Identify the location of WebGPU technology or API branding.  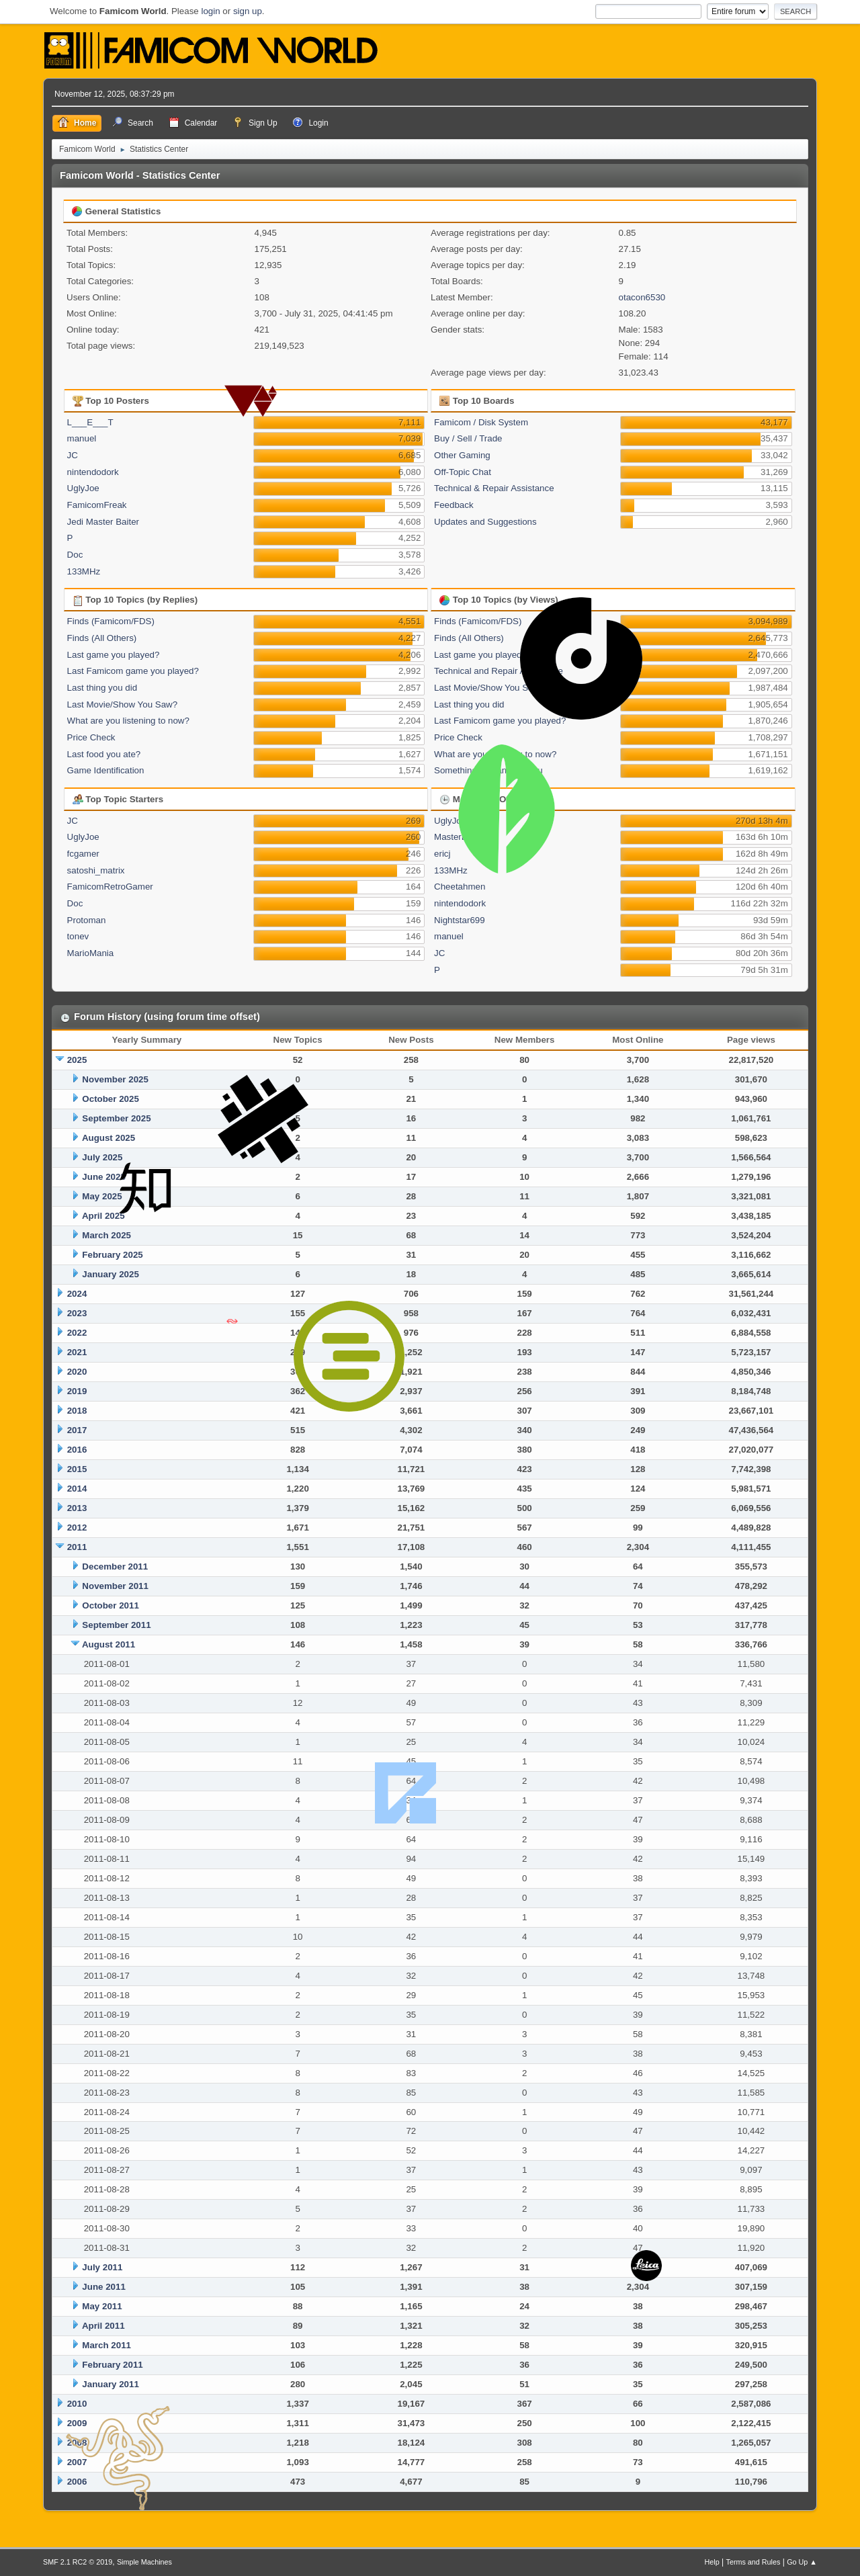
(251, 401).